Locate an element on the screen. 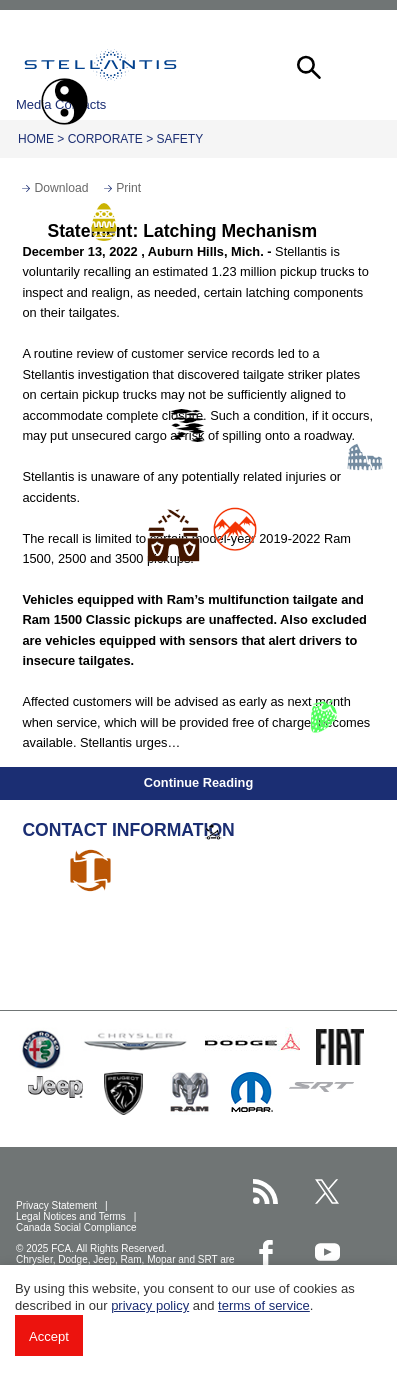 This screenshot has height=1381, width=397. easter or spring seasonal event indicator is located at coordinates (104, 222).